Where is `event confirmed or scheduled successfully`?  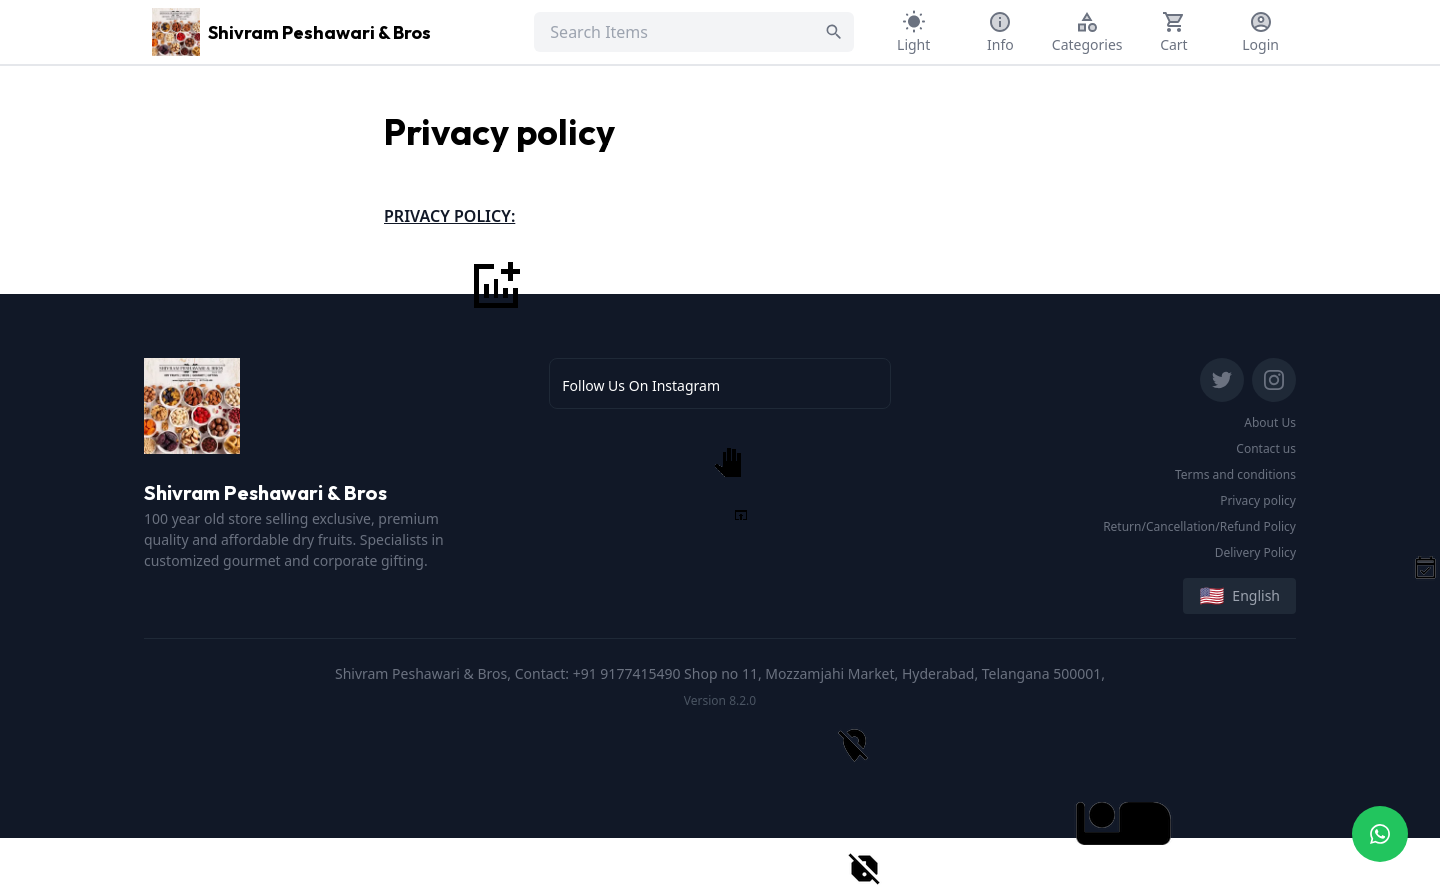 event confirmed or scheduled successfully is located at coordinates (1425, 568).